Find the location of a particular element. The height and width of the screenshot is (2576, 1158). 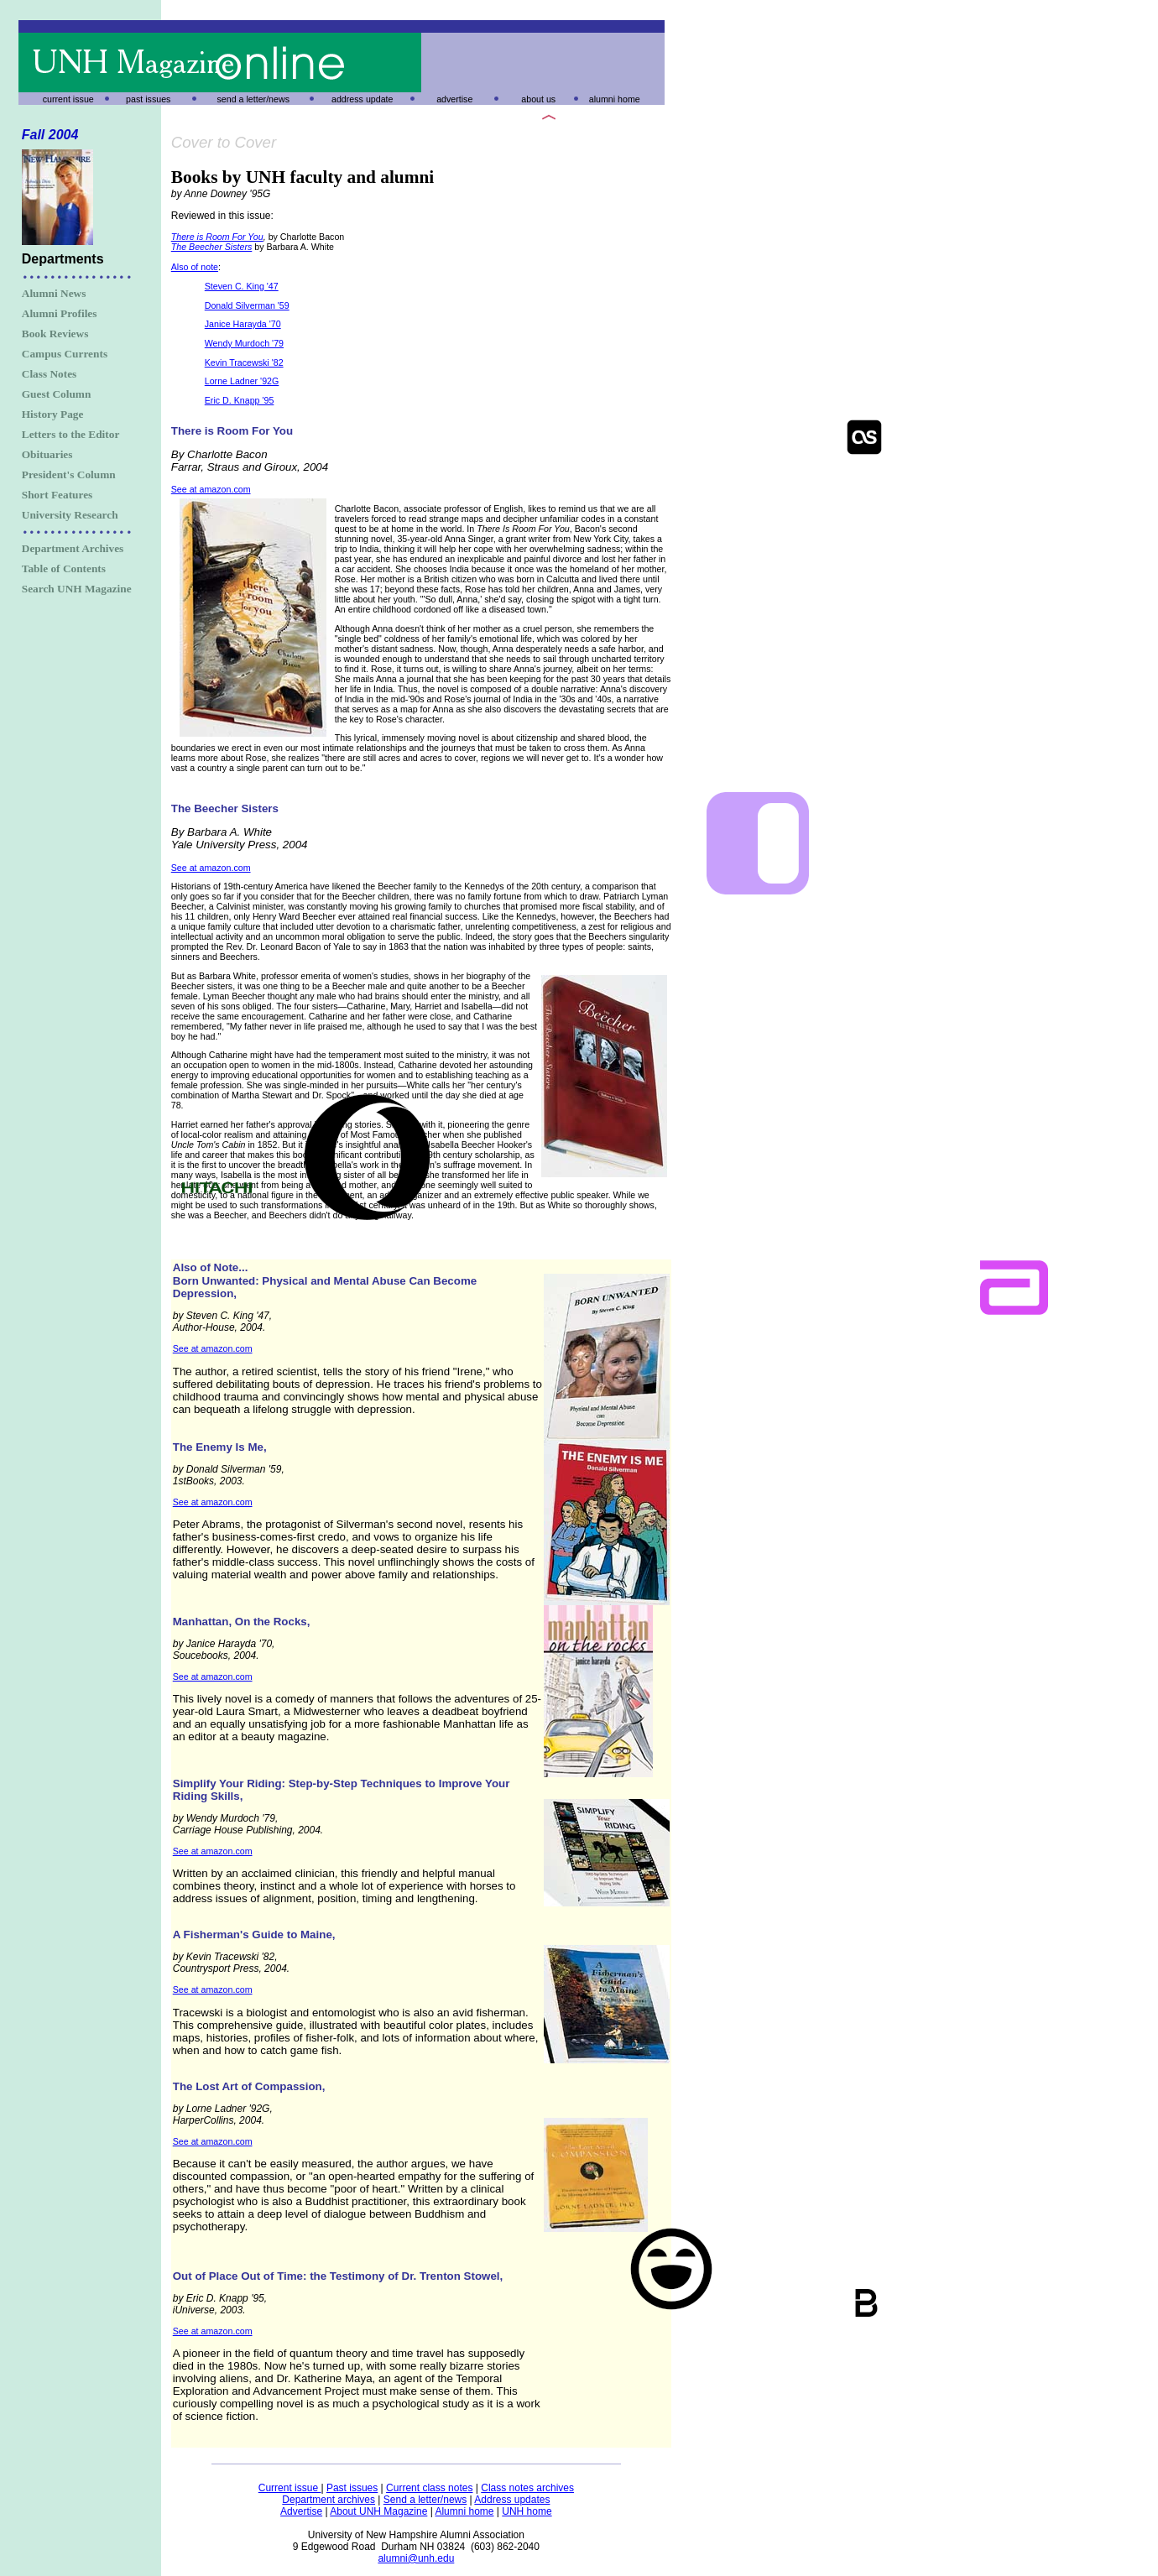

hitachi brand logo is located at coordinates (216, 1187).